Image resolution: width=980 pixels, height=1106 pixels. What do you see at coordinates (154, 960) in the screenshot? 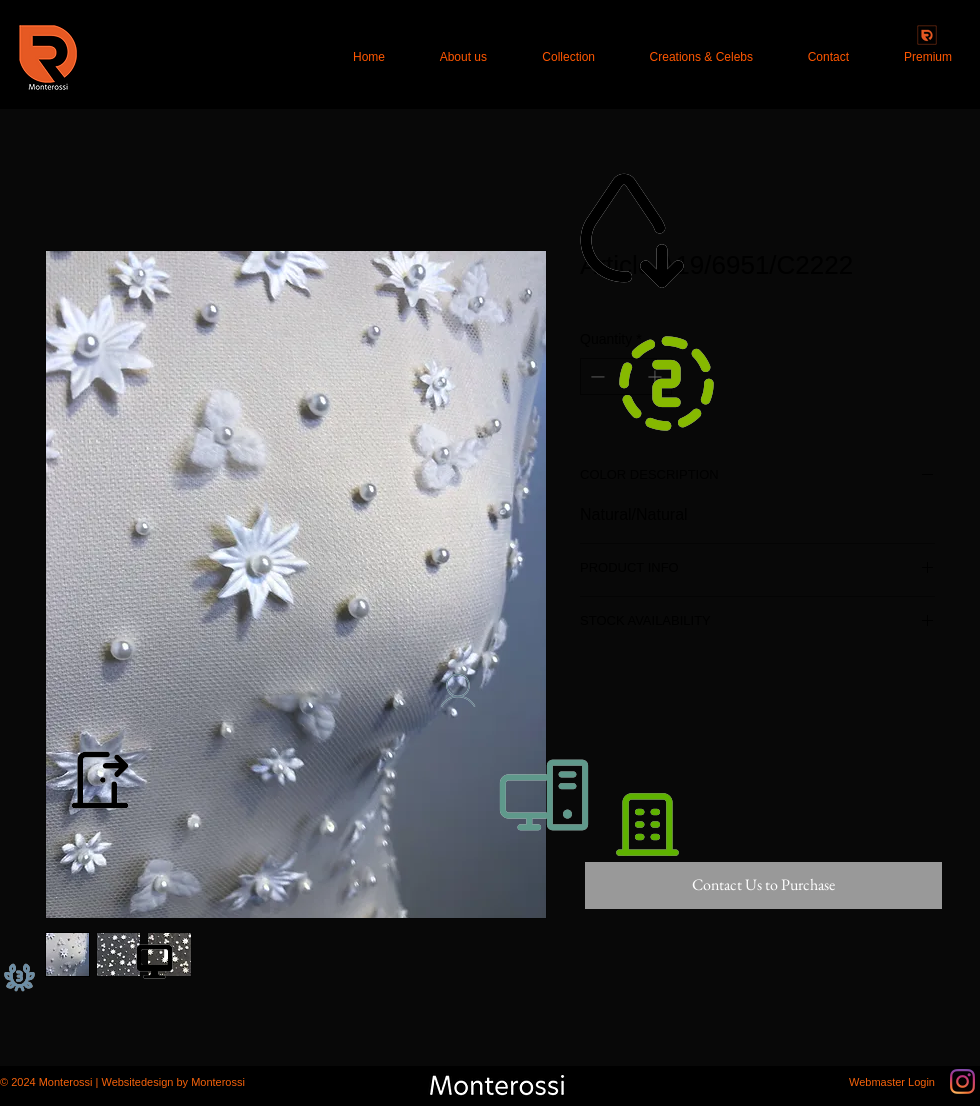
I see `switch to desktop view` at bounding box center [154, 960].